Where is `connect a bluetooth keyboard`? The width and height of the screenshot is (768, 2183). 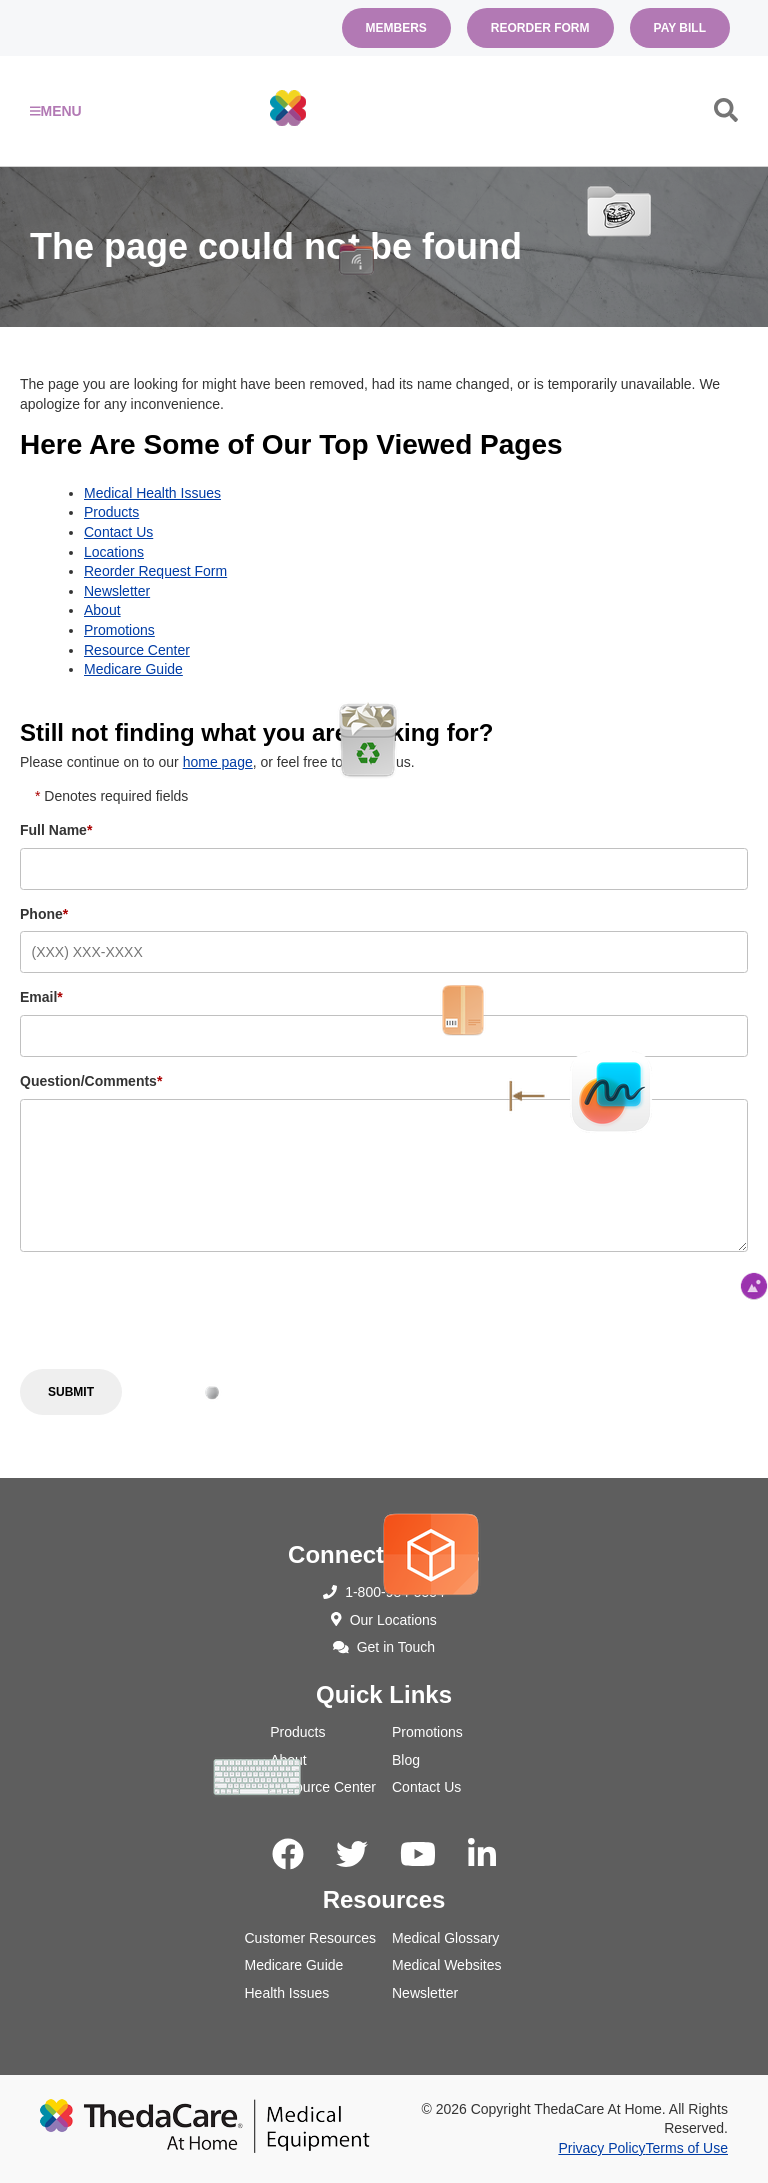 connect a bluetooth keyboard is located at coordinates (257, 1777).